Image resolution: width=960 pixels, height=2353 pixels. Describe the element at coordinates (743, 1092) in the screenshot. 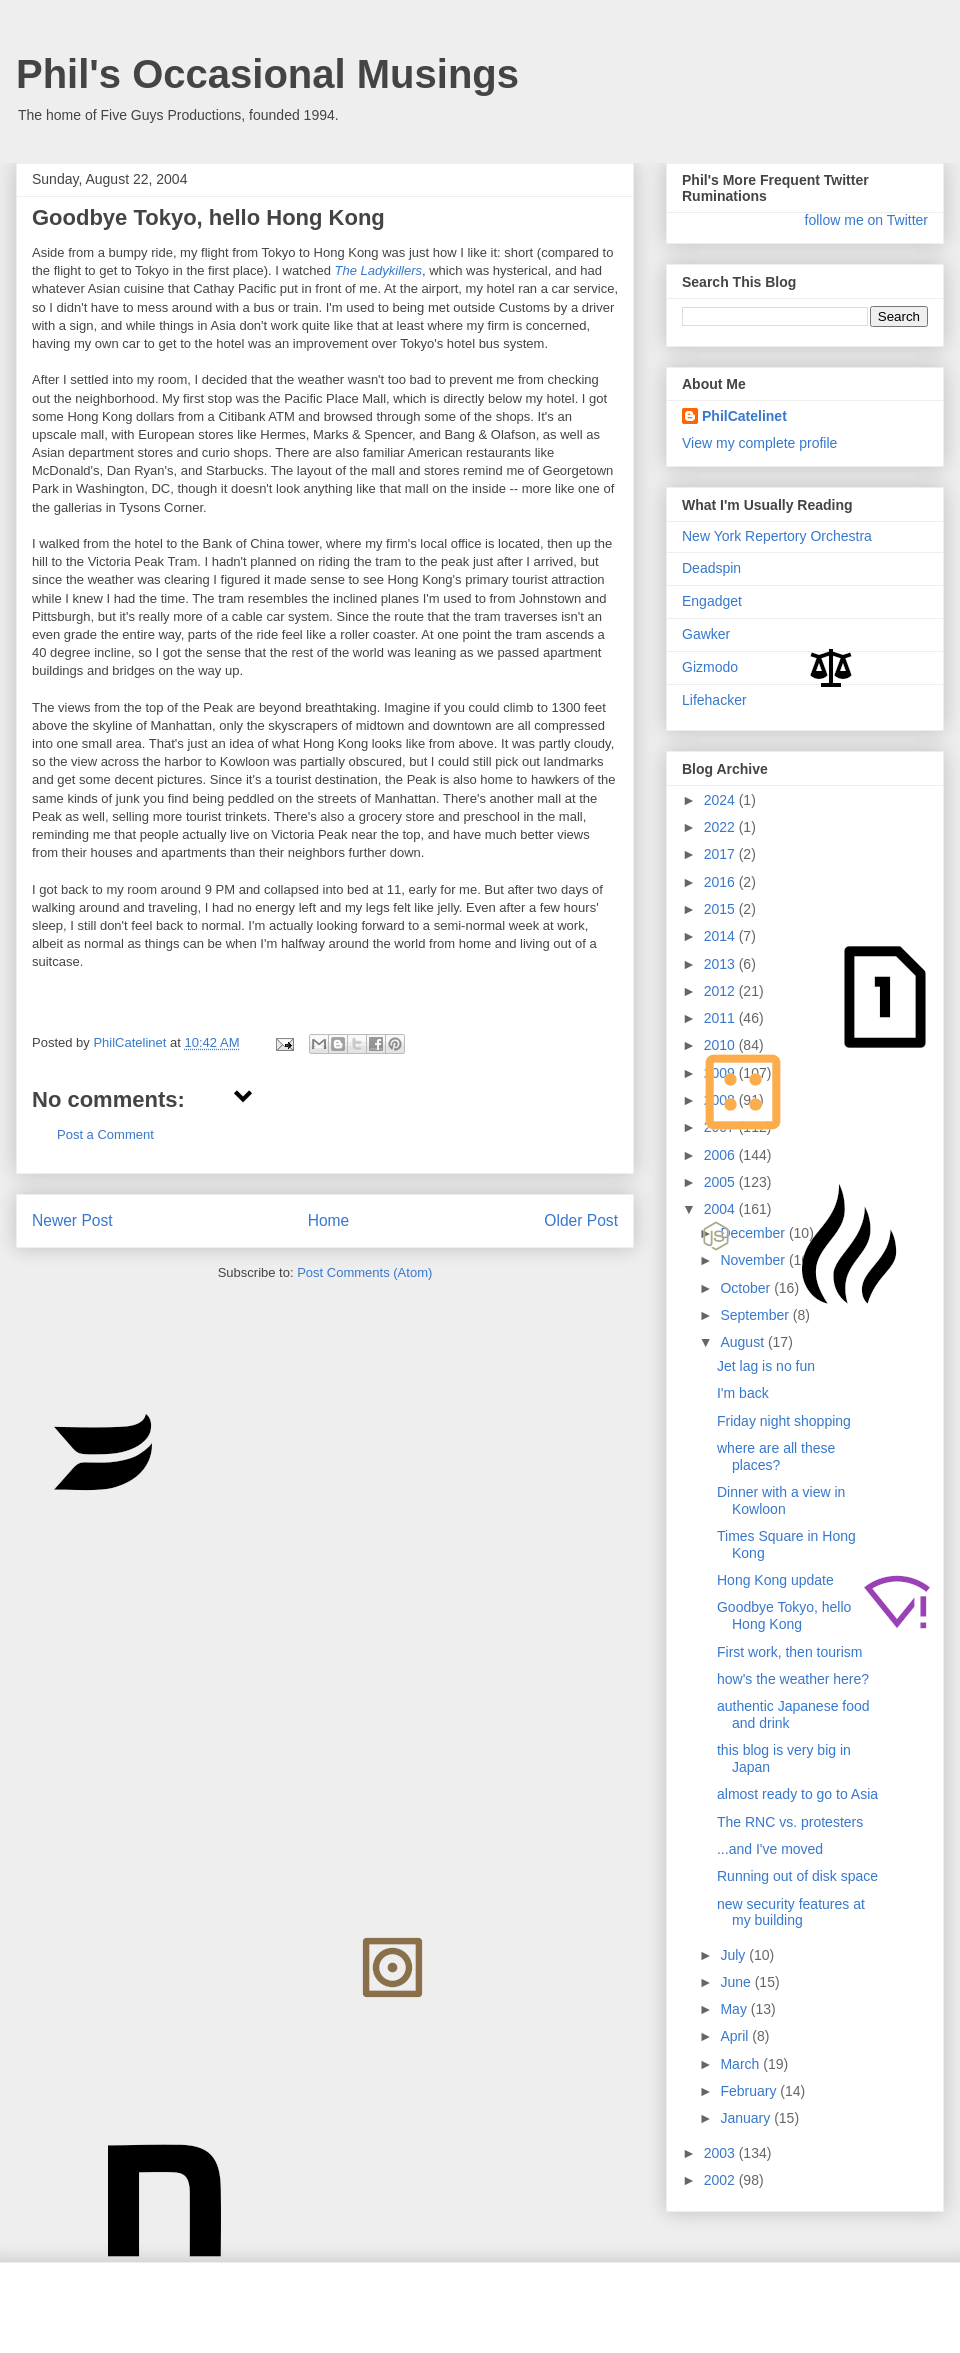

I see `randomize or shuffle content` at that location.